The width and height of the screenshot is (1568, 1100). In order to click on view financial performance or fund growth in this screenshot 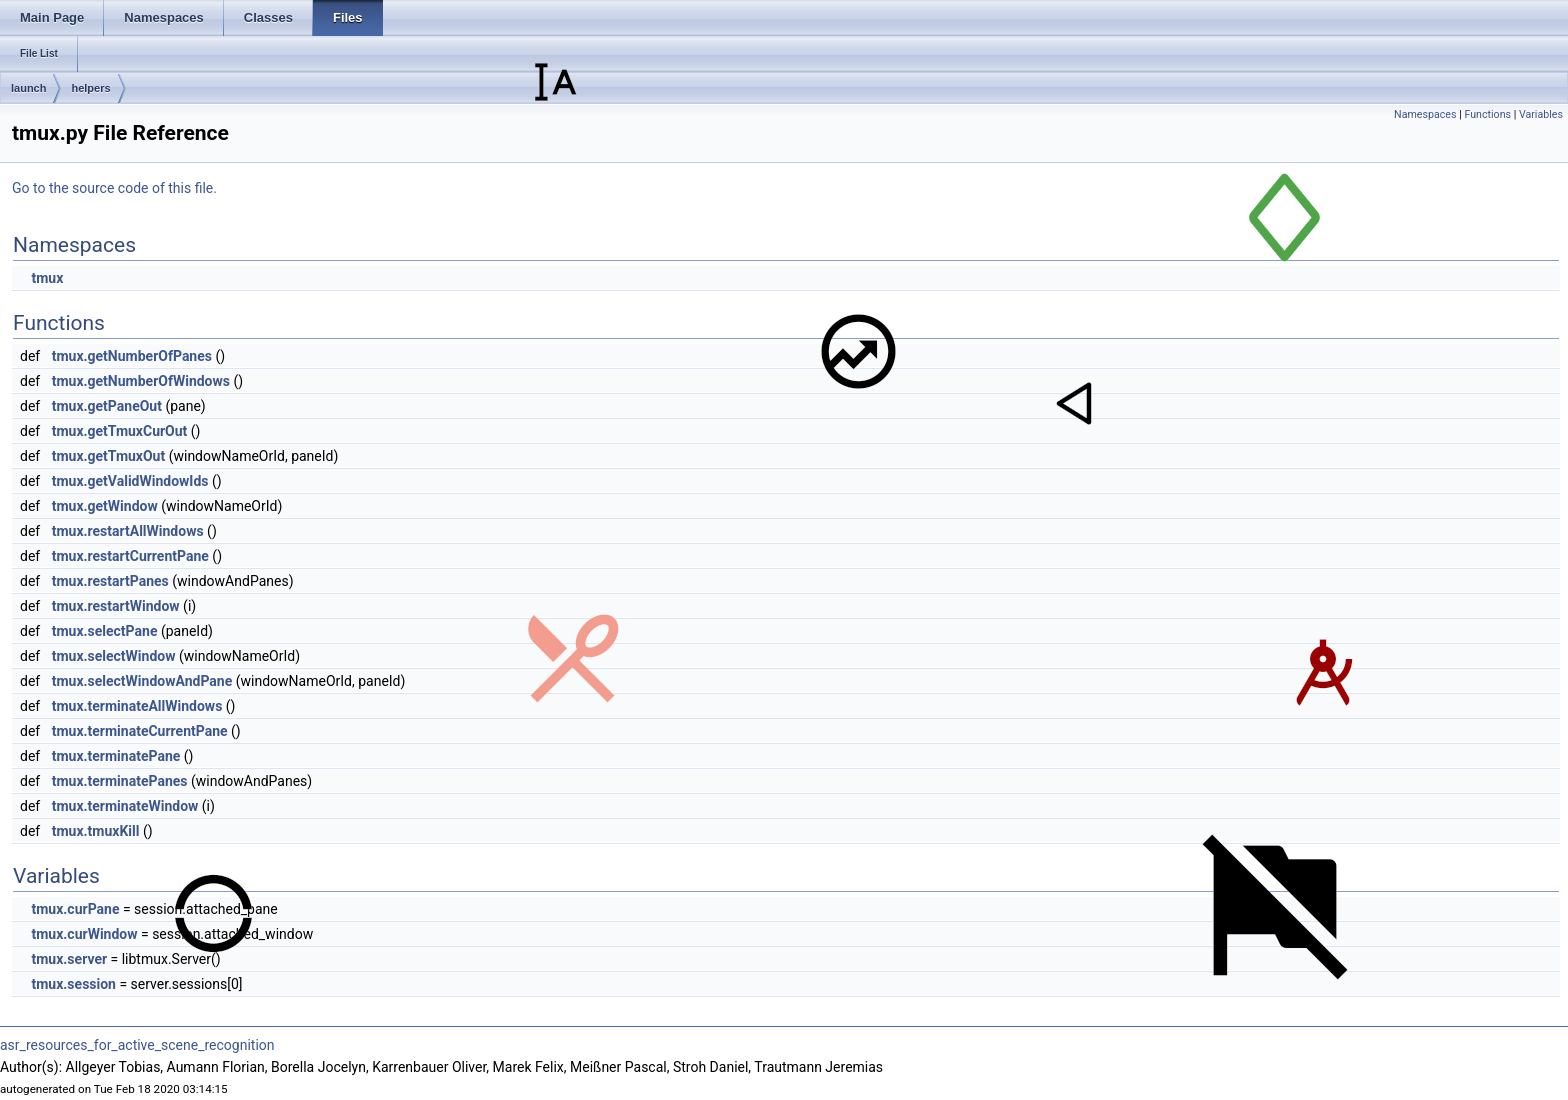, I will do `click(858, 351)`.